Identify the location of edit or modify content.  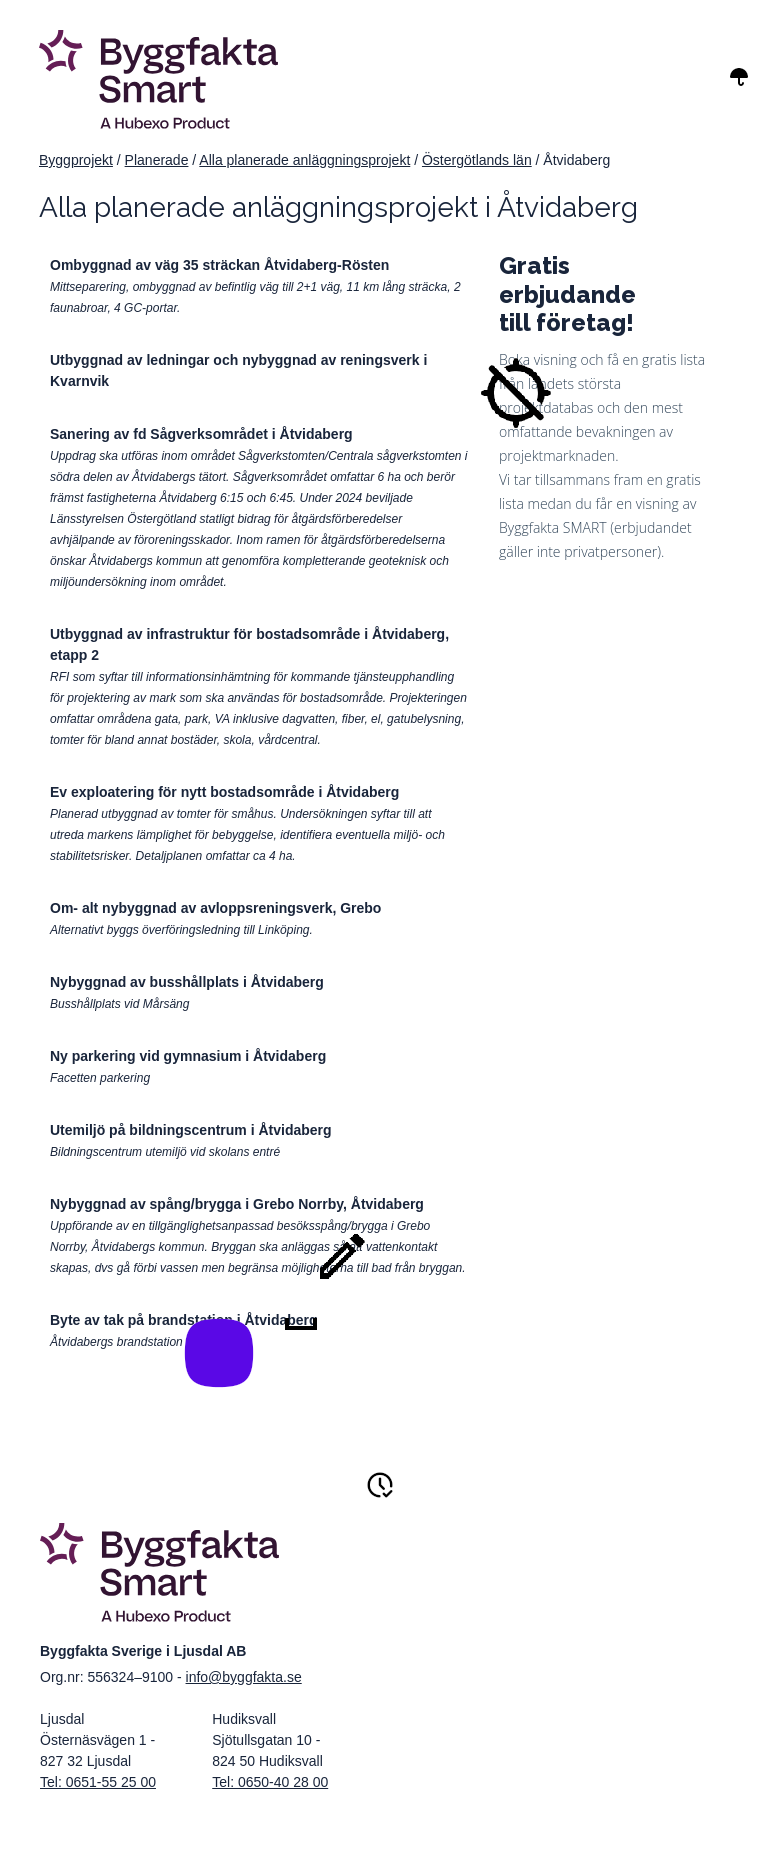
(342, 1256).